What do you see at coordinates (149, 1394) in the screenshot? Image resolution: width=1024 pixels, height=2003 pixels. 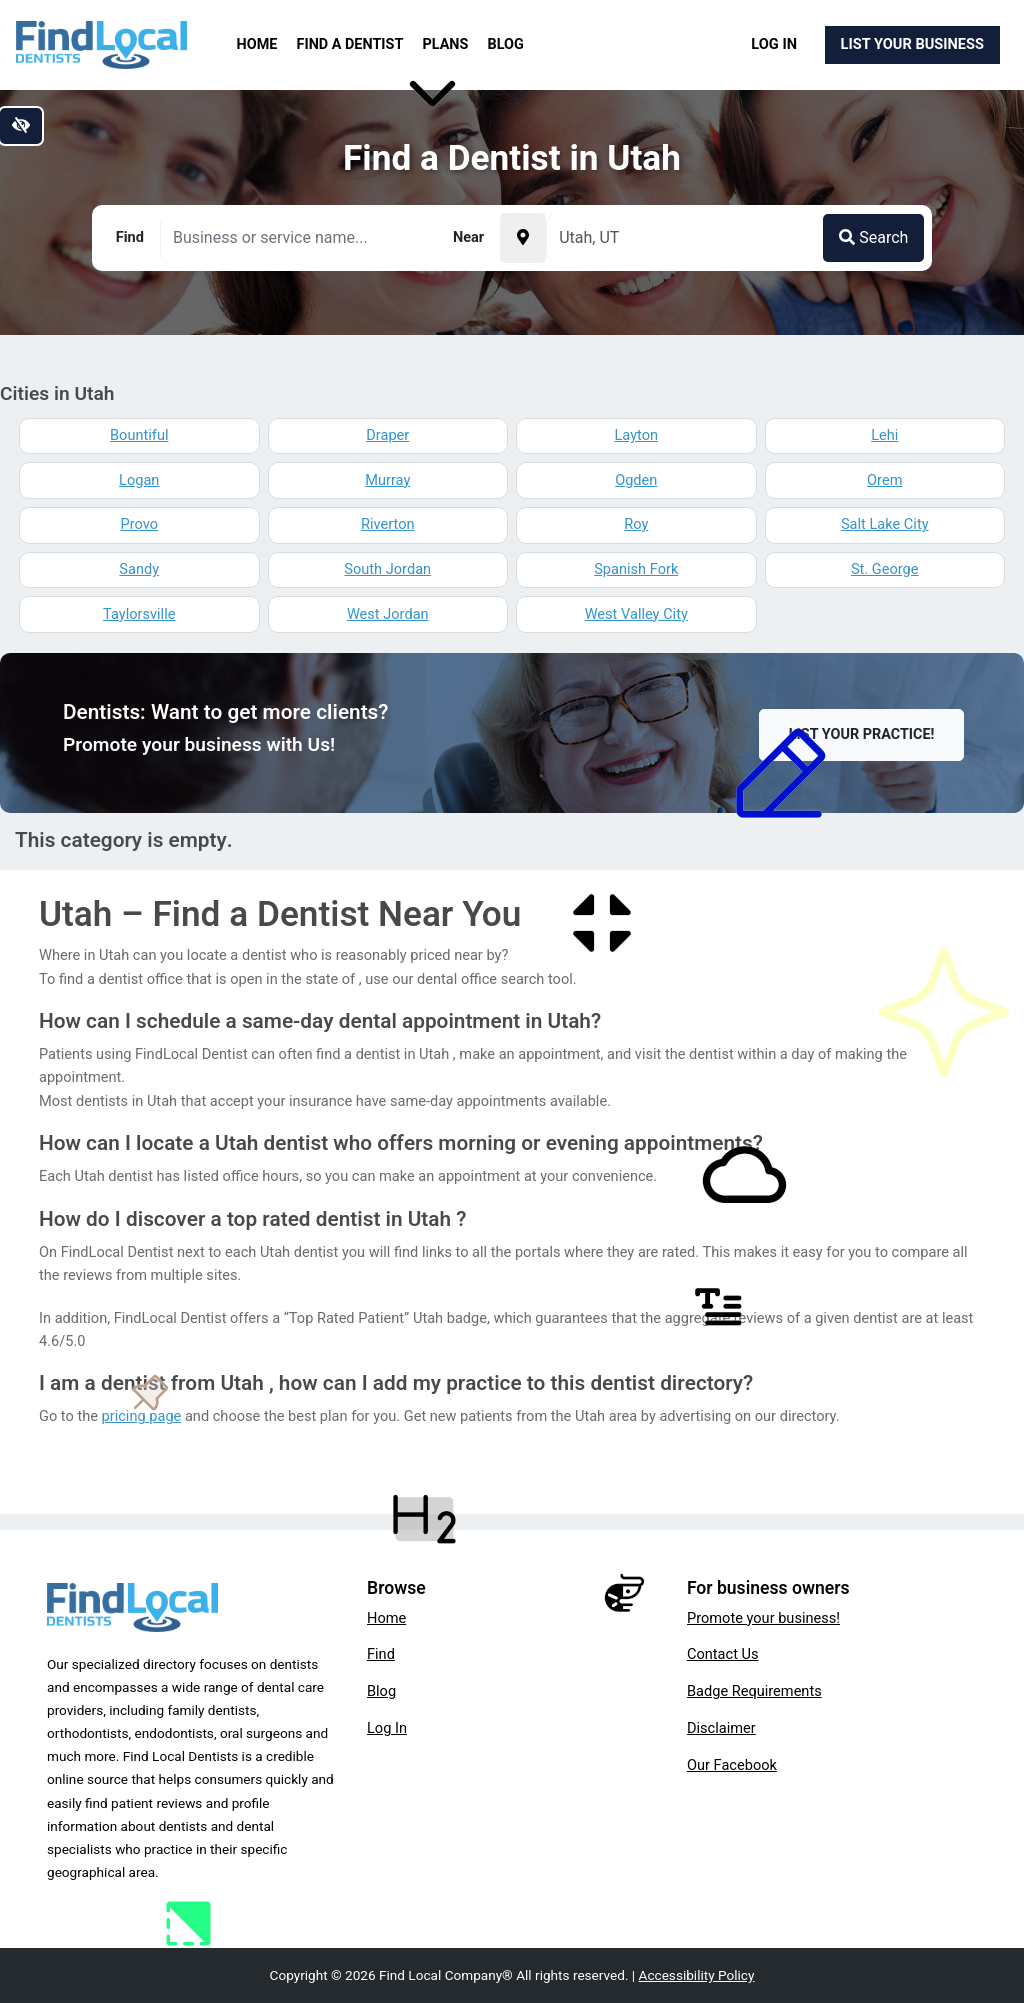 I see `pin an item to keep it visible` at bounding box center [149, 1394].